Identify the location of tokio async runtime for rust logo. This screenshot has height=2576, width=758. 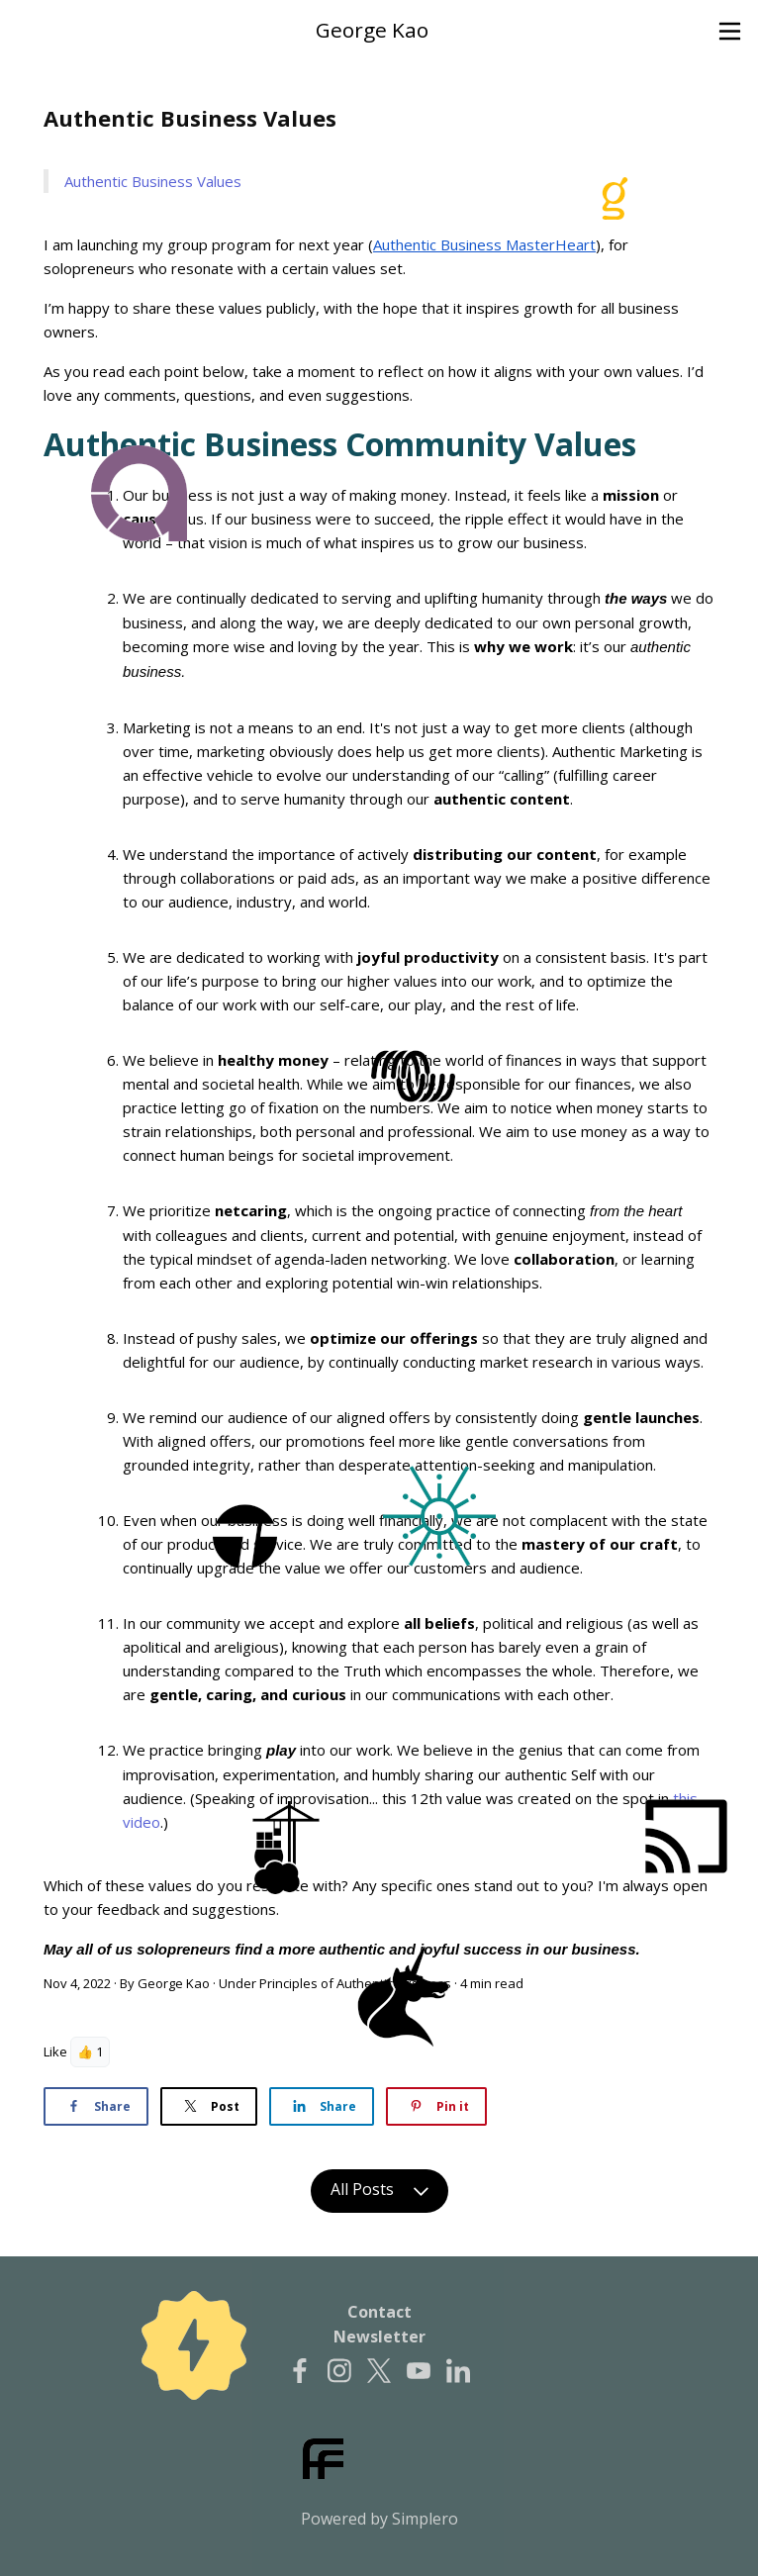
(439, 1516).